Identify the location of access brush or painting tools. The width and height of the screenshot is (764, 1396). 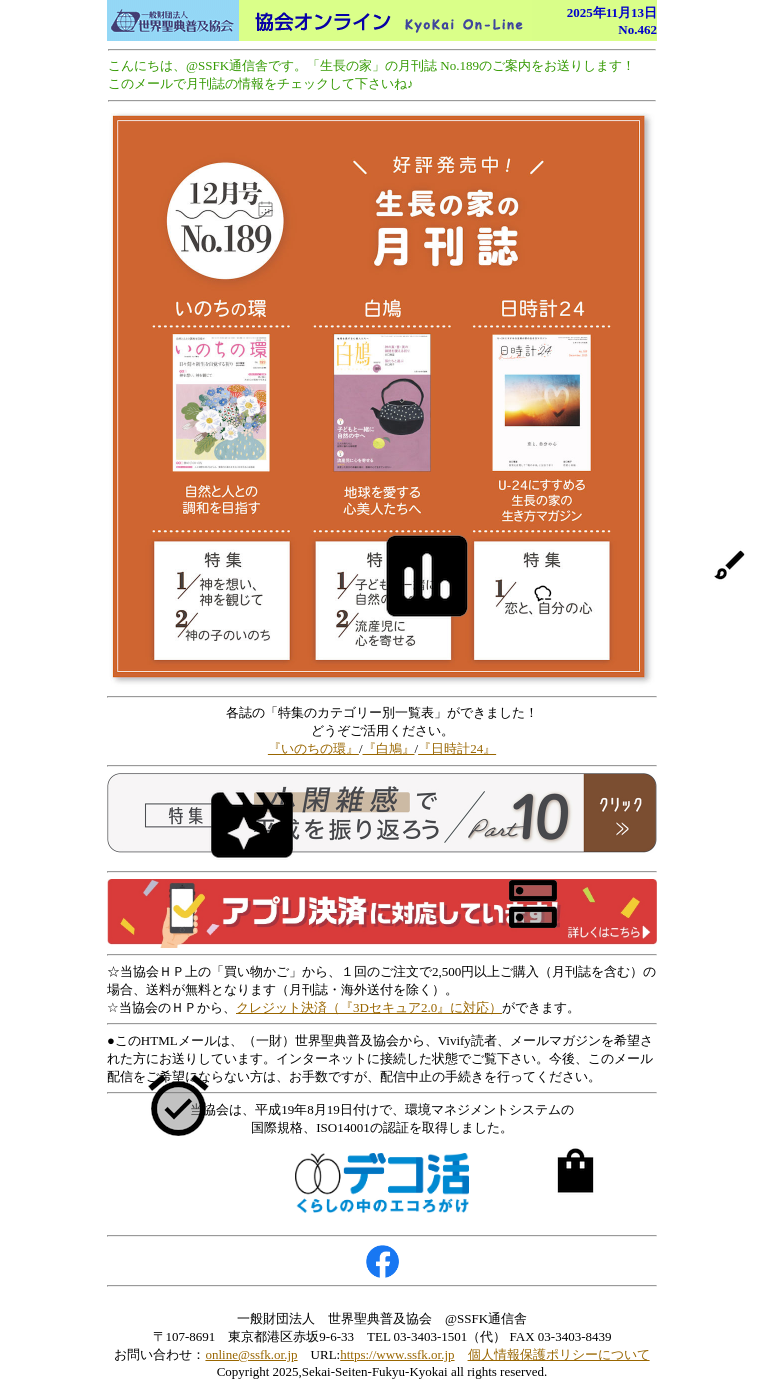
(730, 565).